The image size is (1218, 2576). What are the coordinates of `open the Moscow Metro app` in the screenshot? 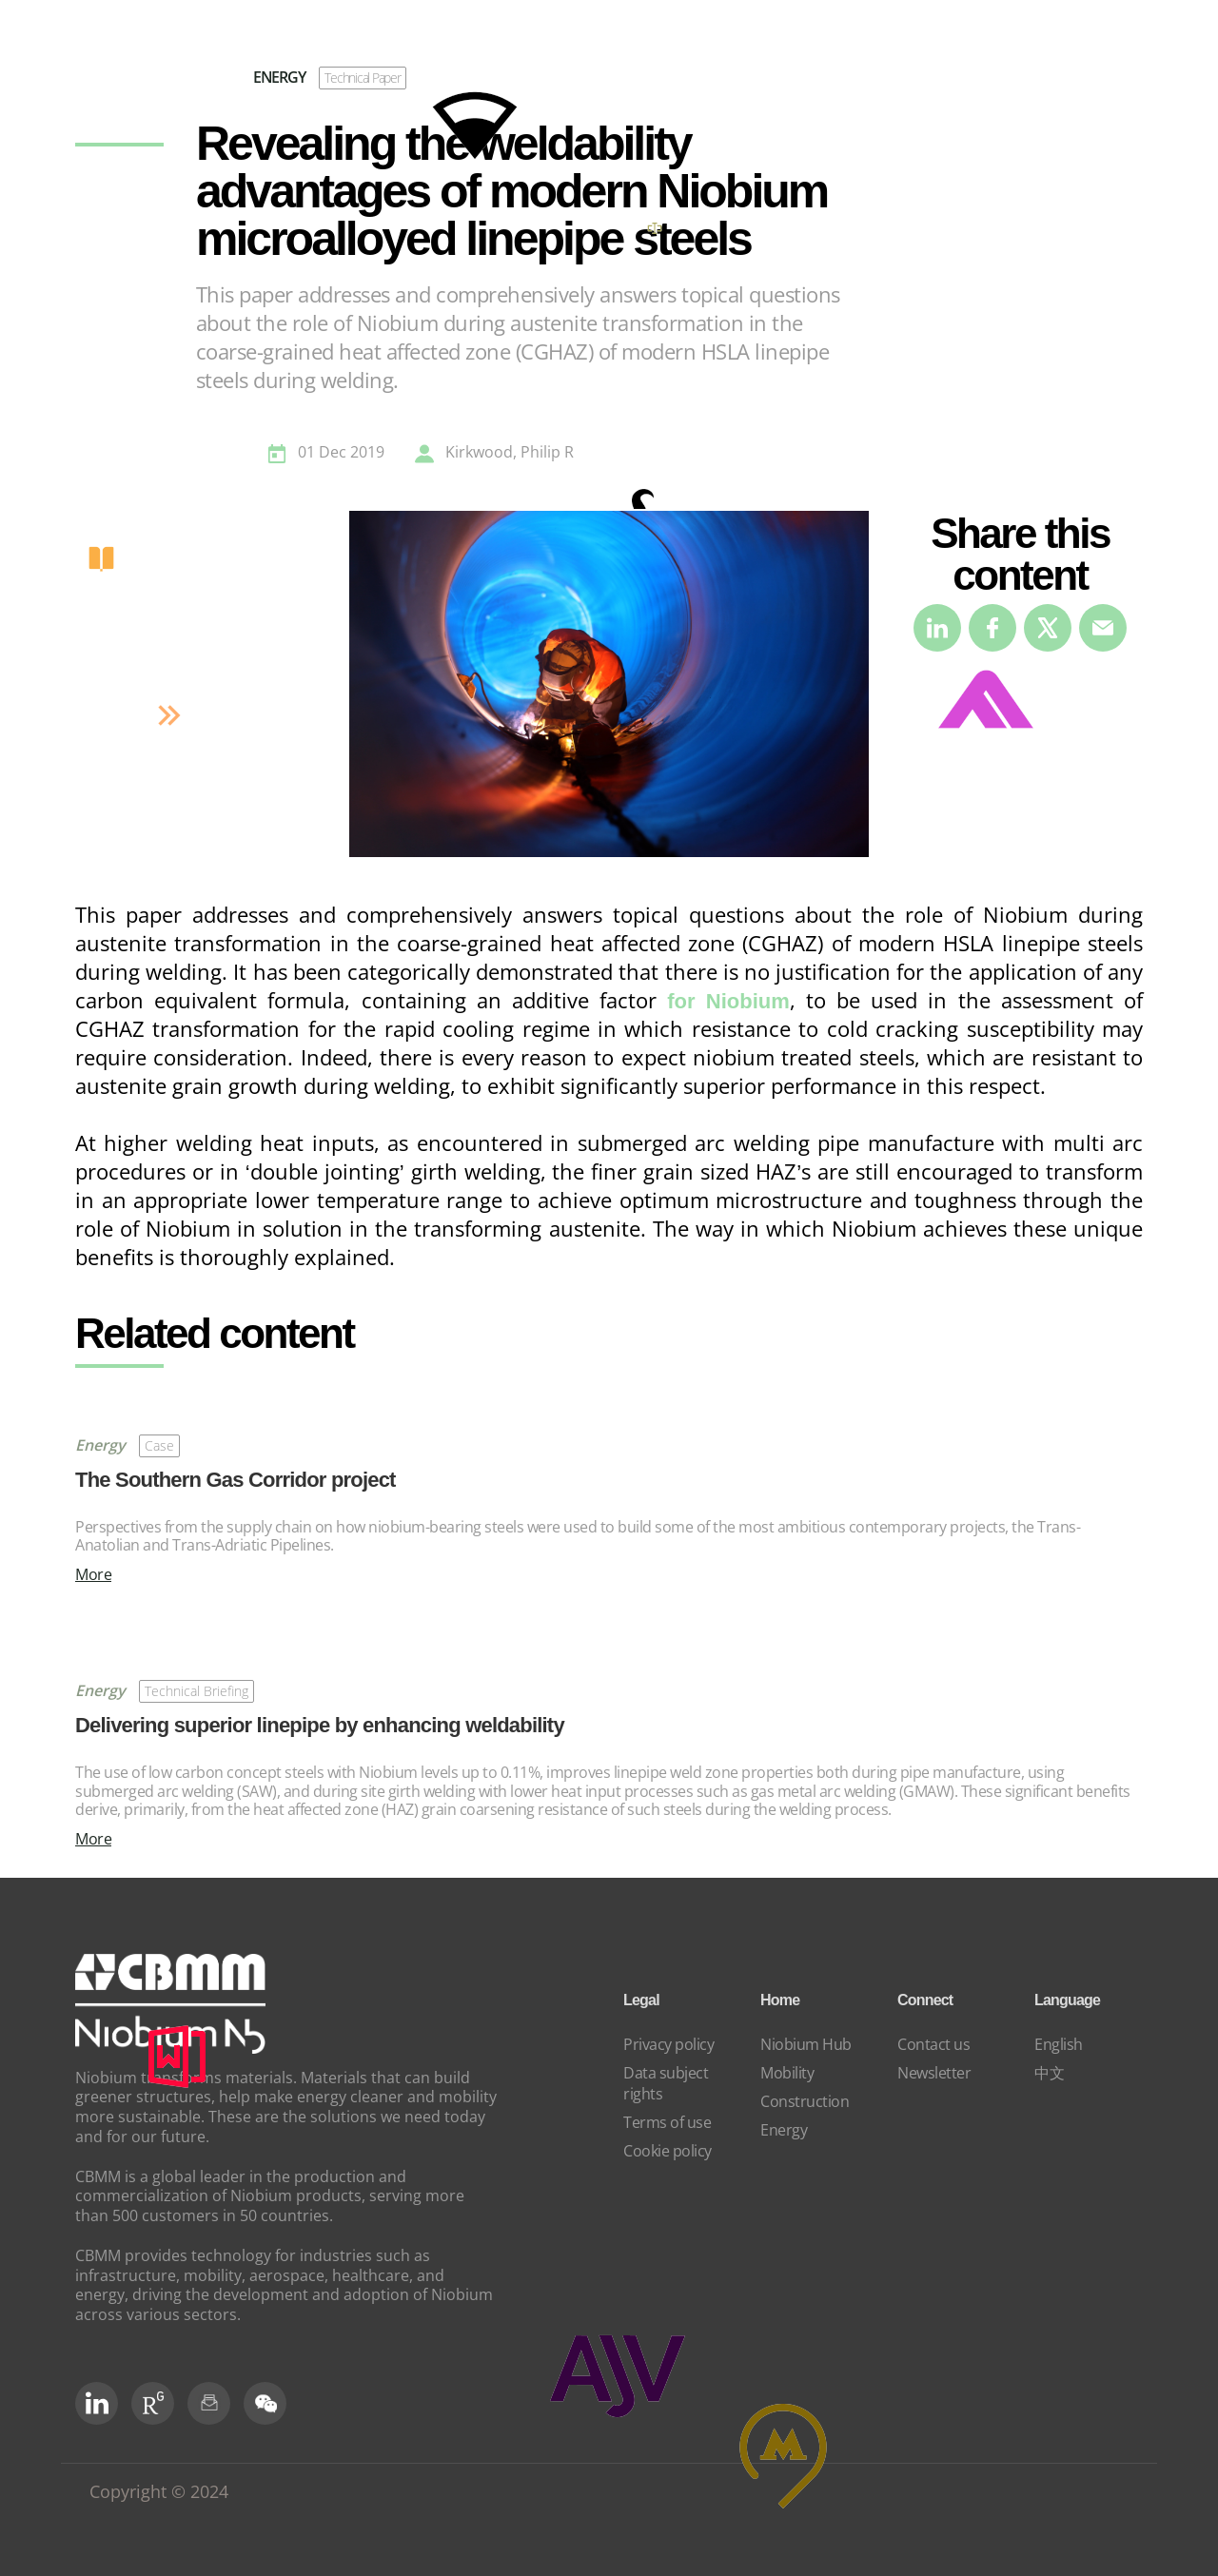 It's located at (783, 2456).